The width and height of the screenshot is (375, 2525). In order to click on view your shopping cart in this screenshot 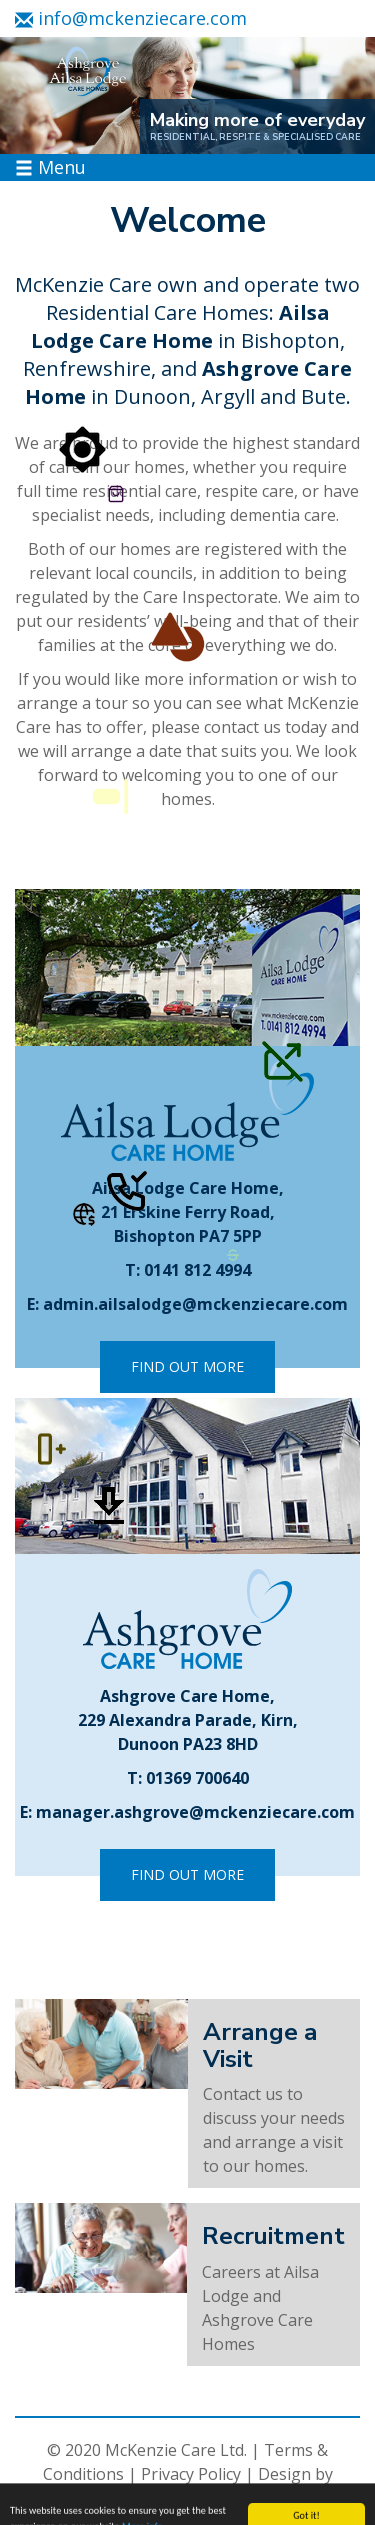, I will do `click(116, 494)`.